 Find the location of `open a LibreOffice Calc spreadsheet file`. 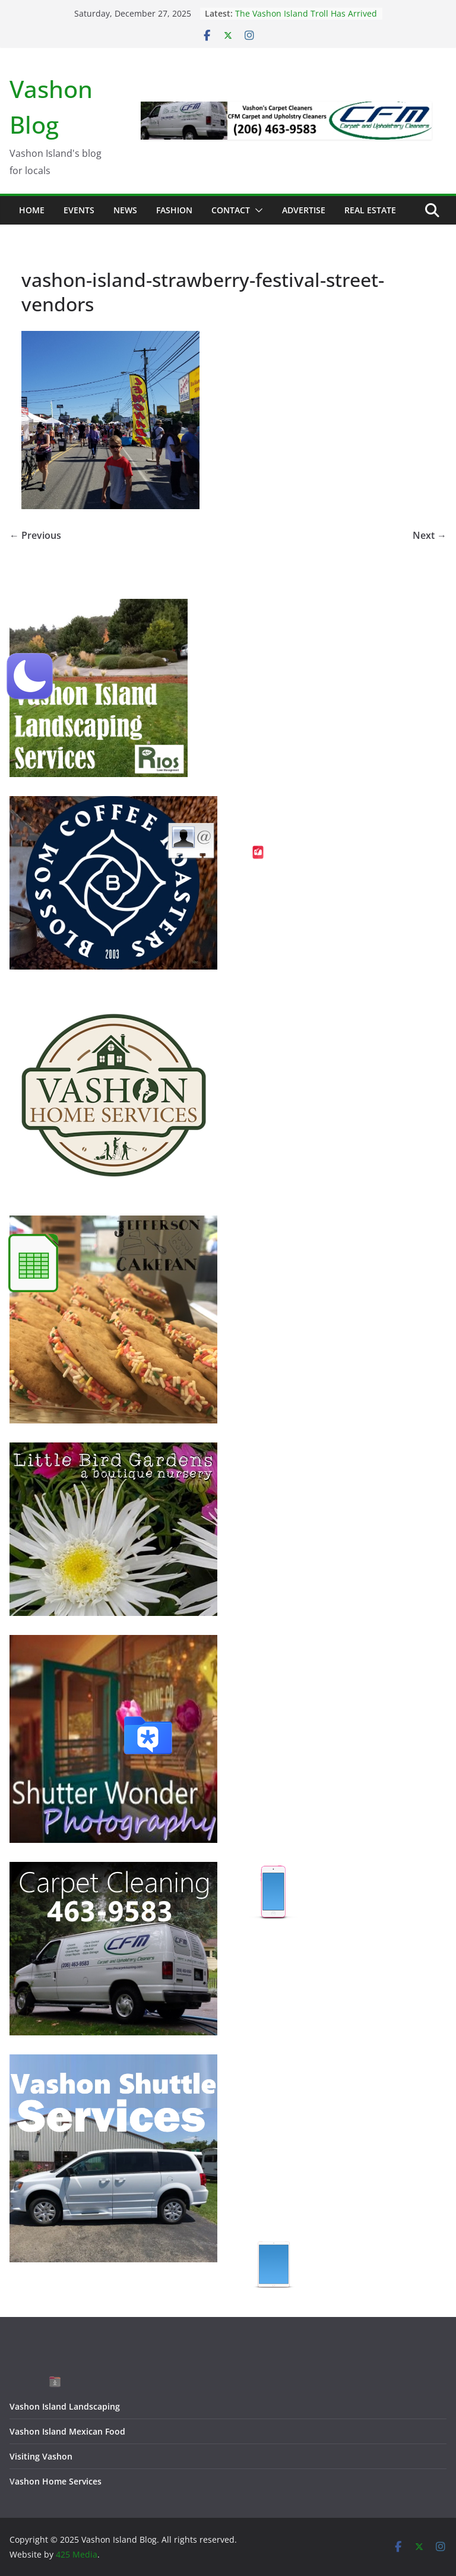

open a LibreOffice Calc spreadsheet file is located at coordinates (33, 1263).